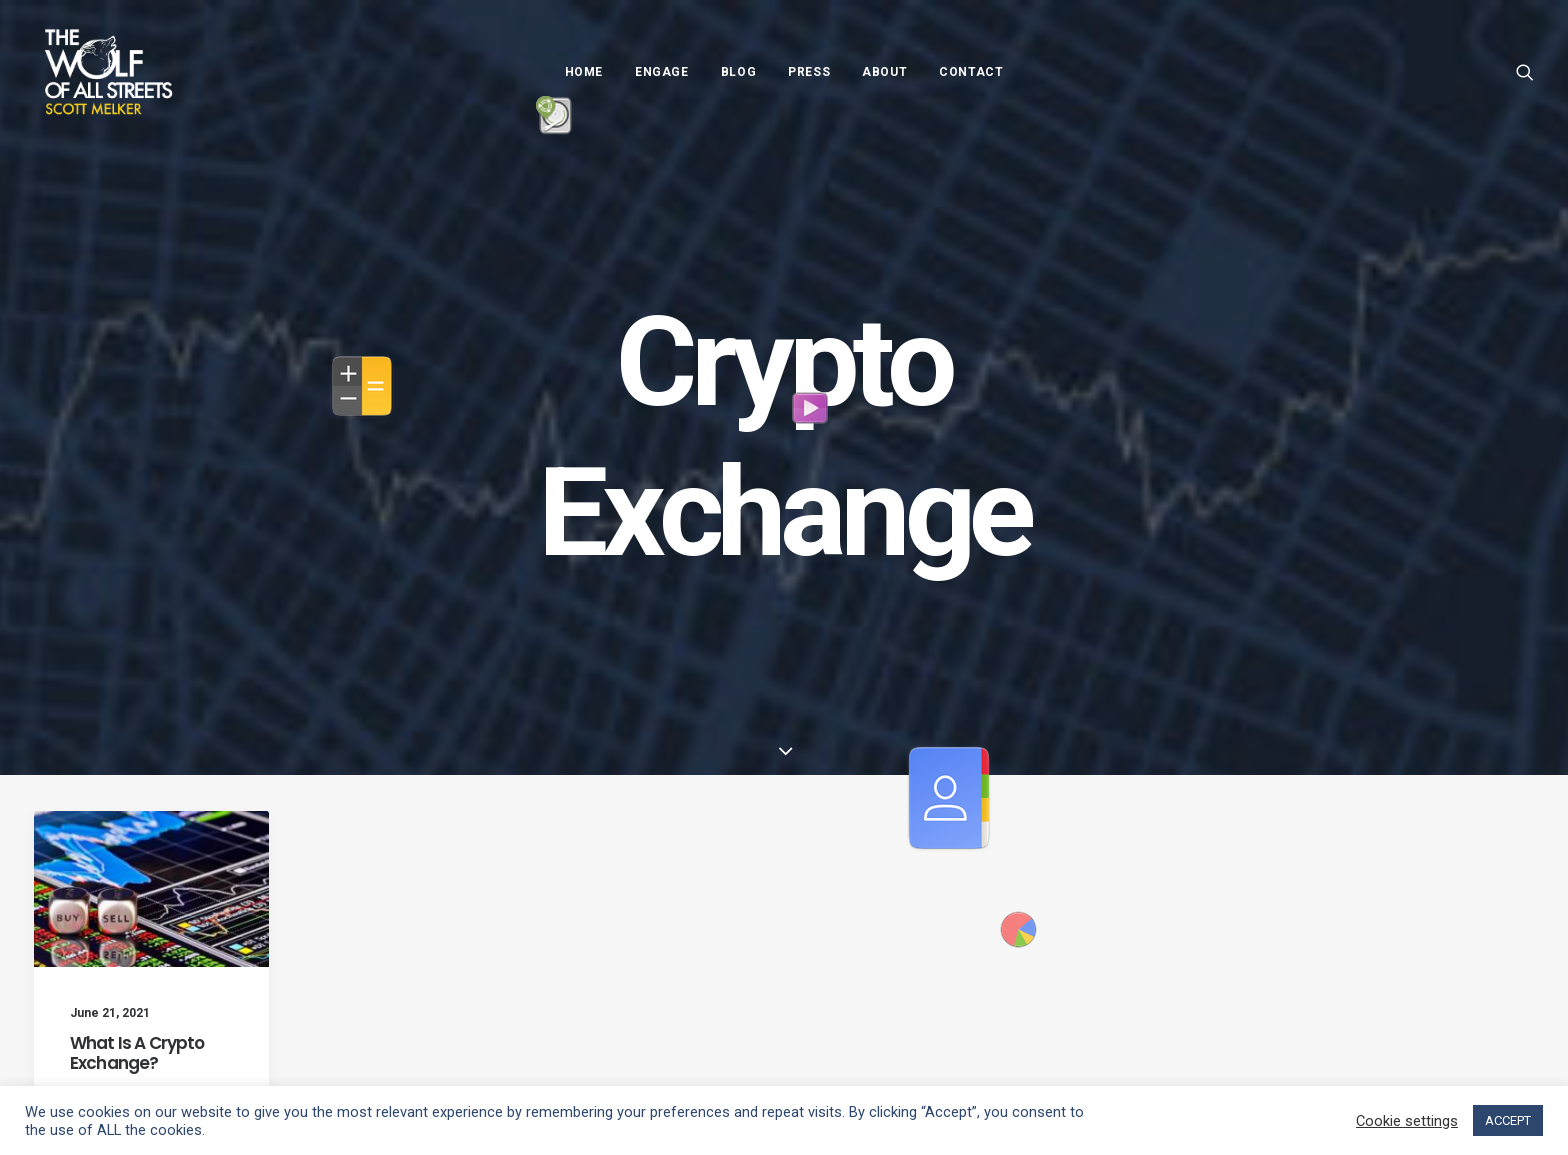  I want to click on launch the ubiquity installer for ubuntu, so click(555, 115).